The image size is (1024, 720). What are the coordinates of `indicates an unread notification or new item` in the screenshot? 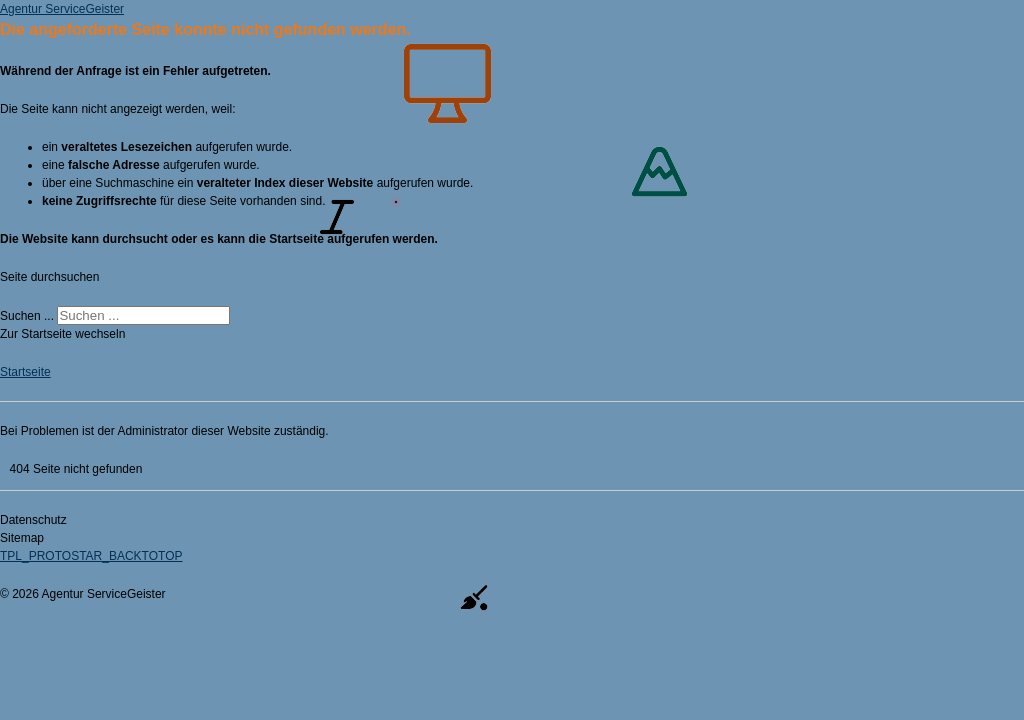 It's located at (396, 202).